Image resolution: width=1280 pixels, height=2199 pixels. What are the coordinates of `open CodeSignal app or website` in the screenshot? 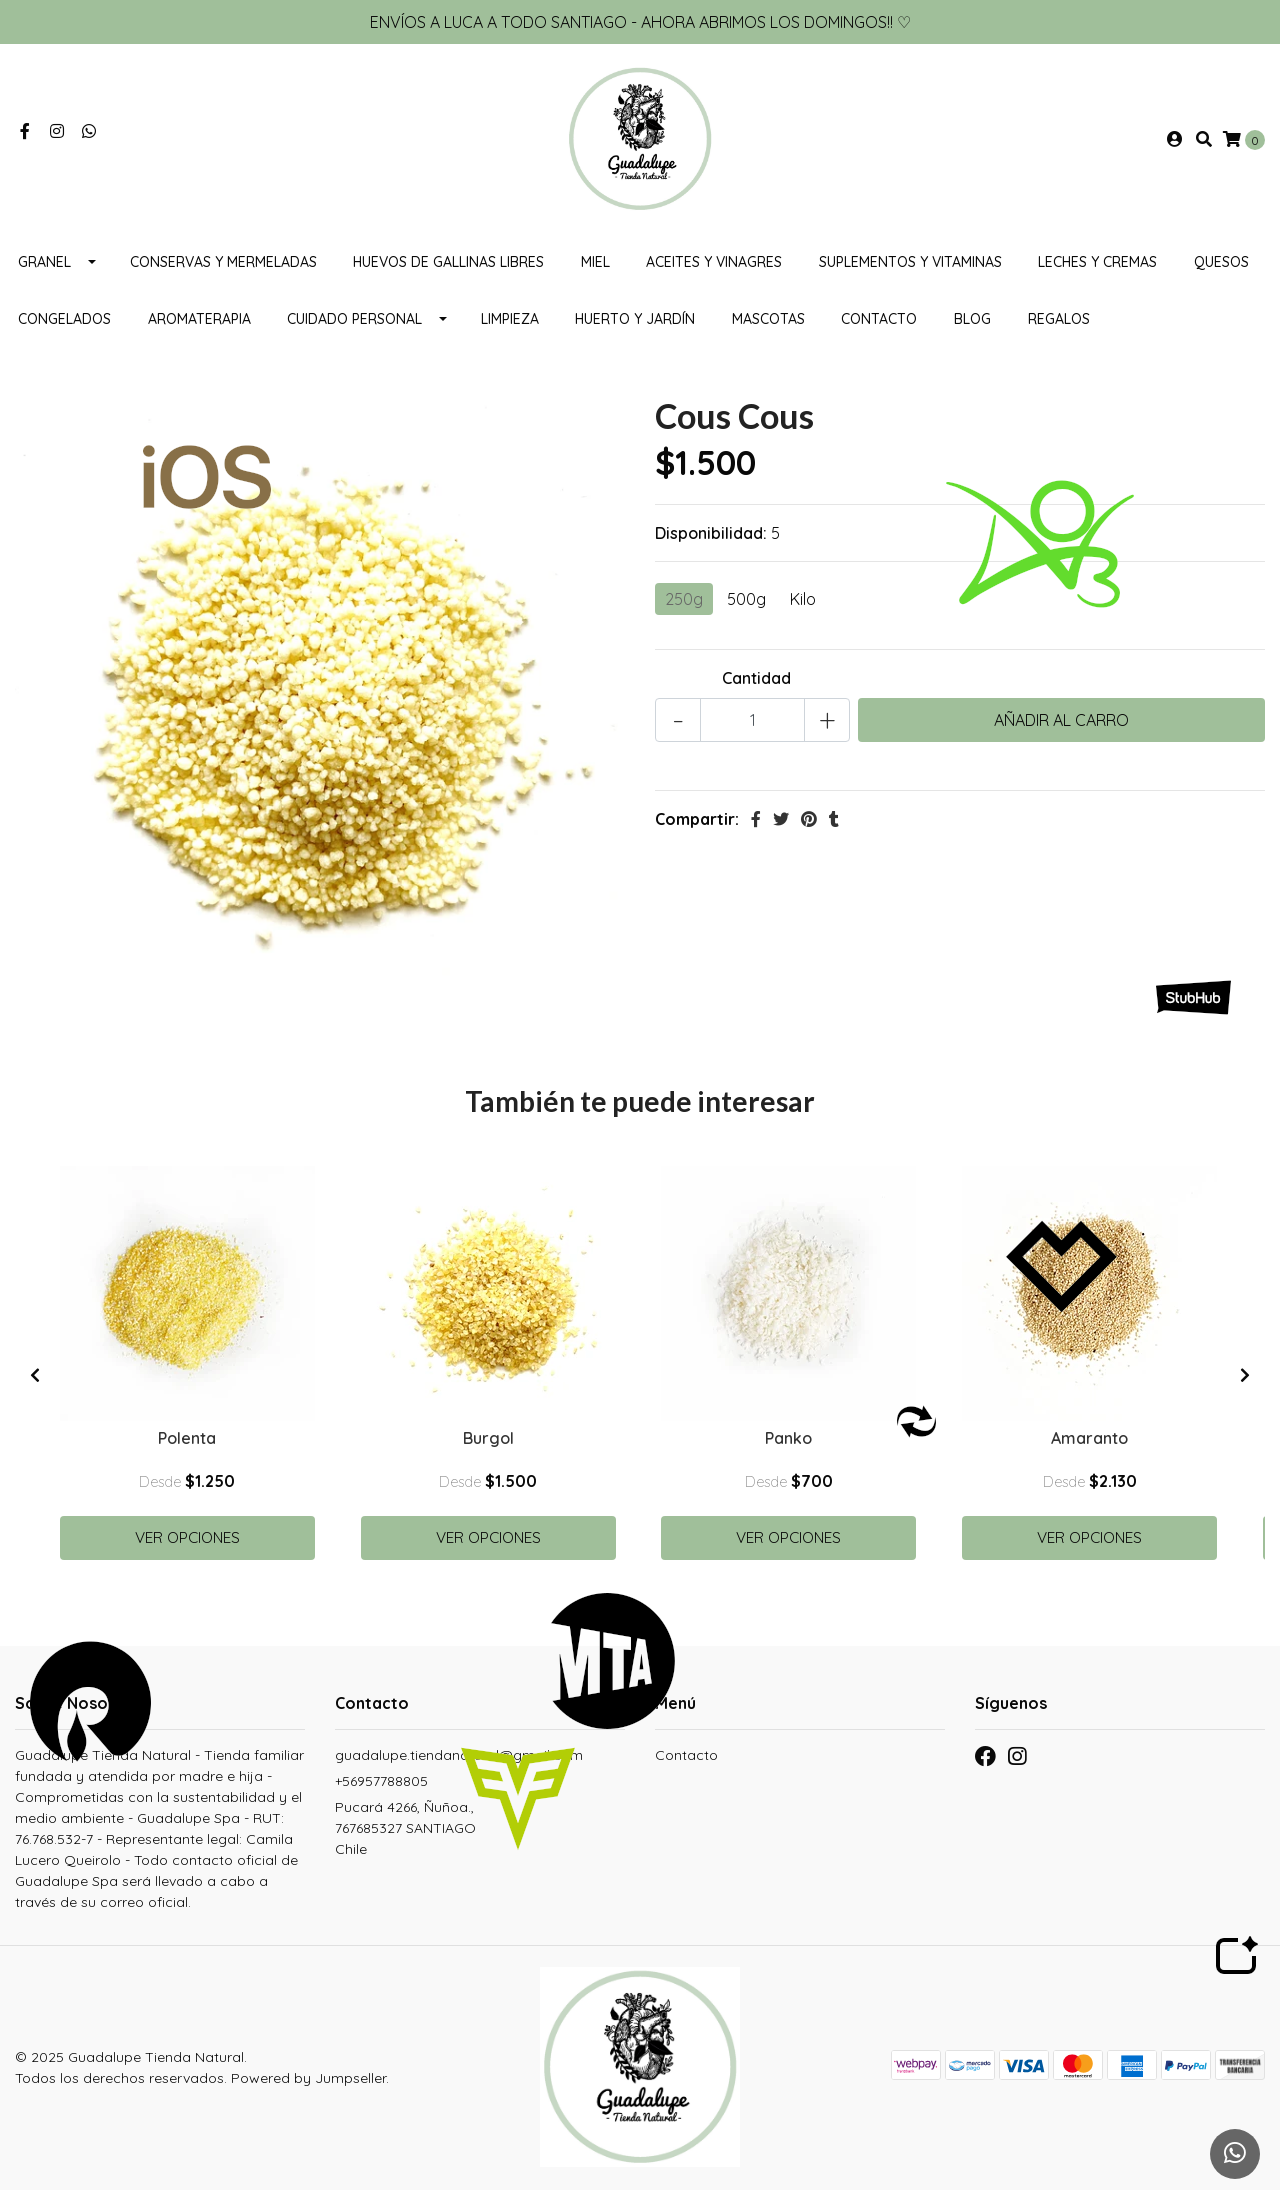 It's located at (518, 1799).